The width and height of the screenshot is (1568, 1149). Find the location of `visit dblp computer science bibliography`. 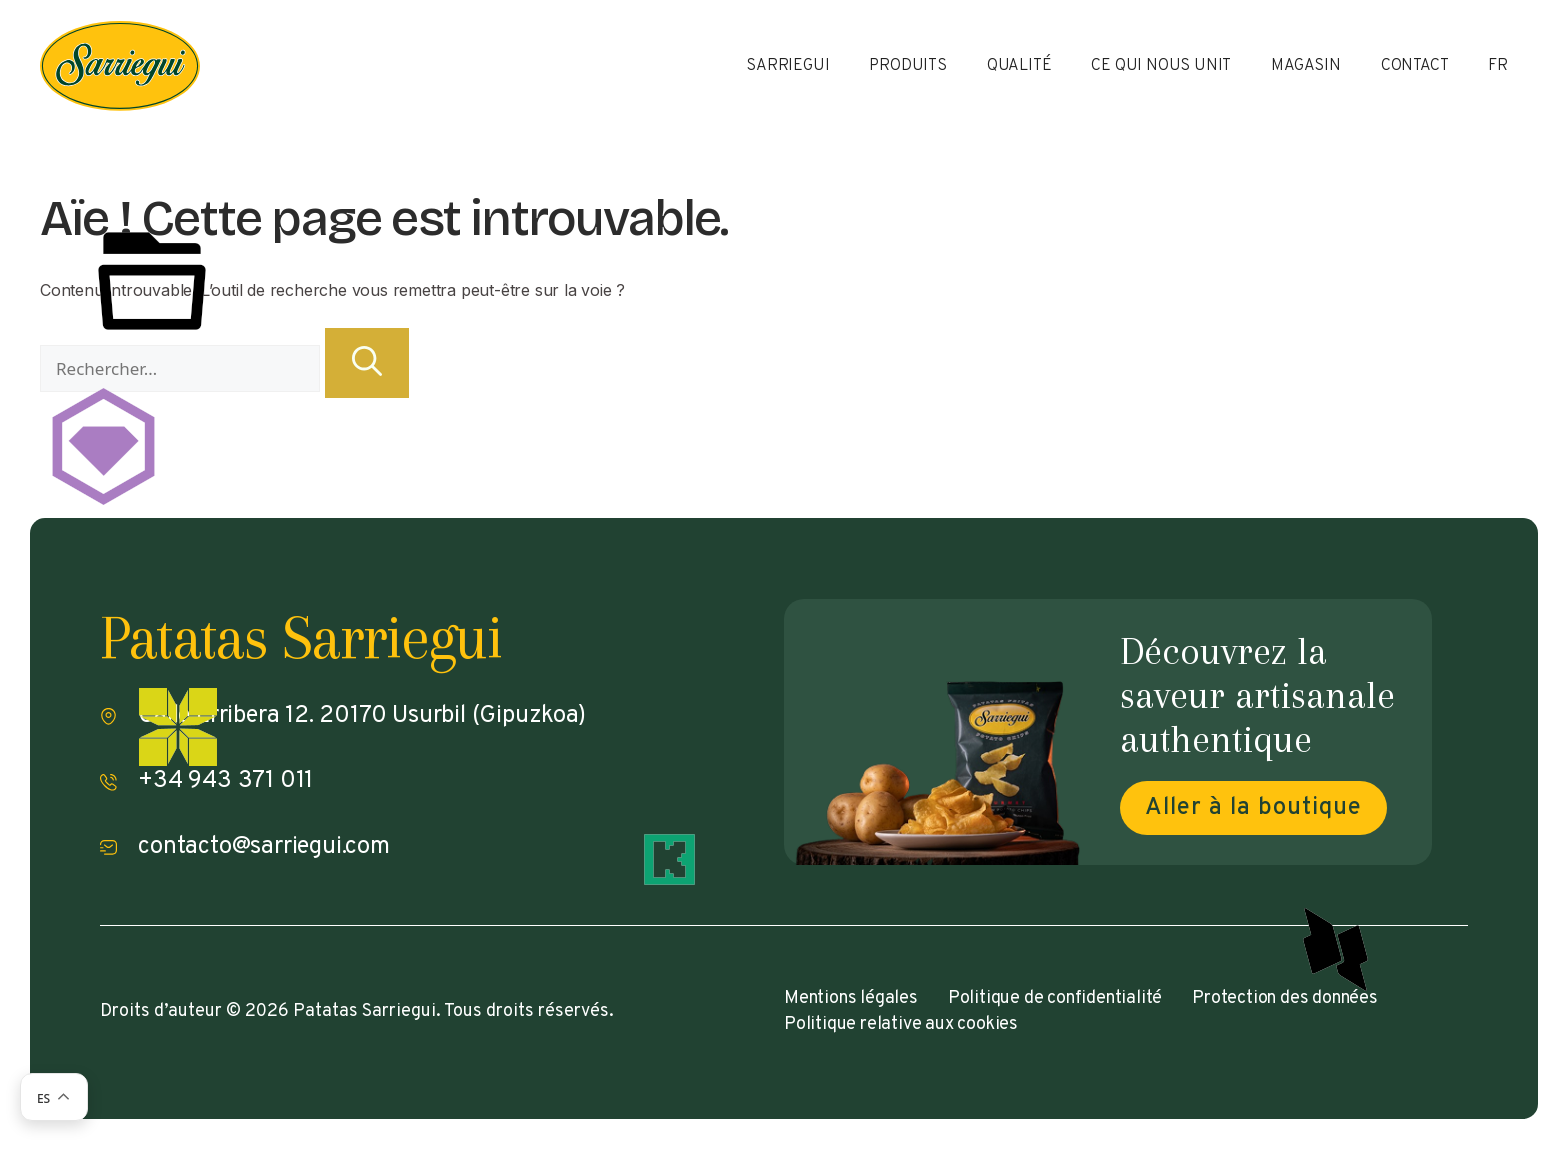

visit dblp computer science bibliography is located at coordinates (1335, 949).